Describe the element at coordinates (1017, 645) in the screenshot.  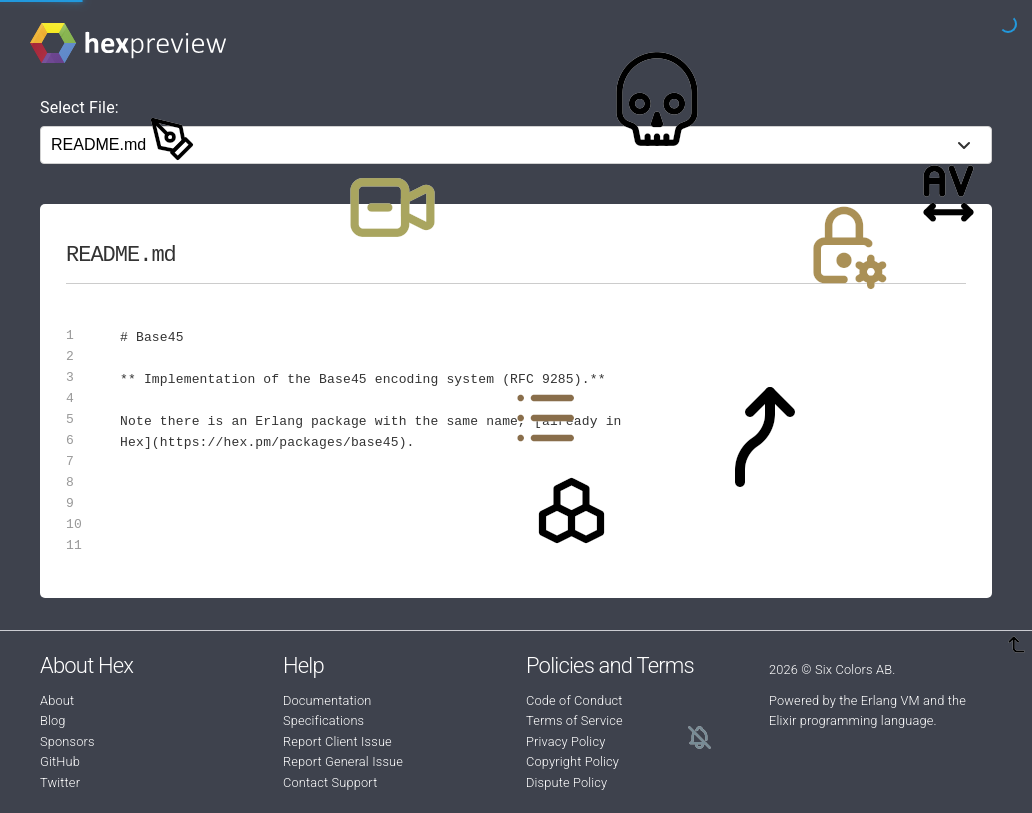
I see `go back and up to previous level` at that location.